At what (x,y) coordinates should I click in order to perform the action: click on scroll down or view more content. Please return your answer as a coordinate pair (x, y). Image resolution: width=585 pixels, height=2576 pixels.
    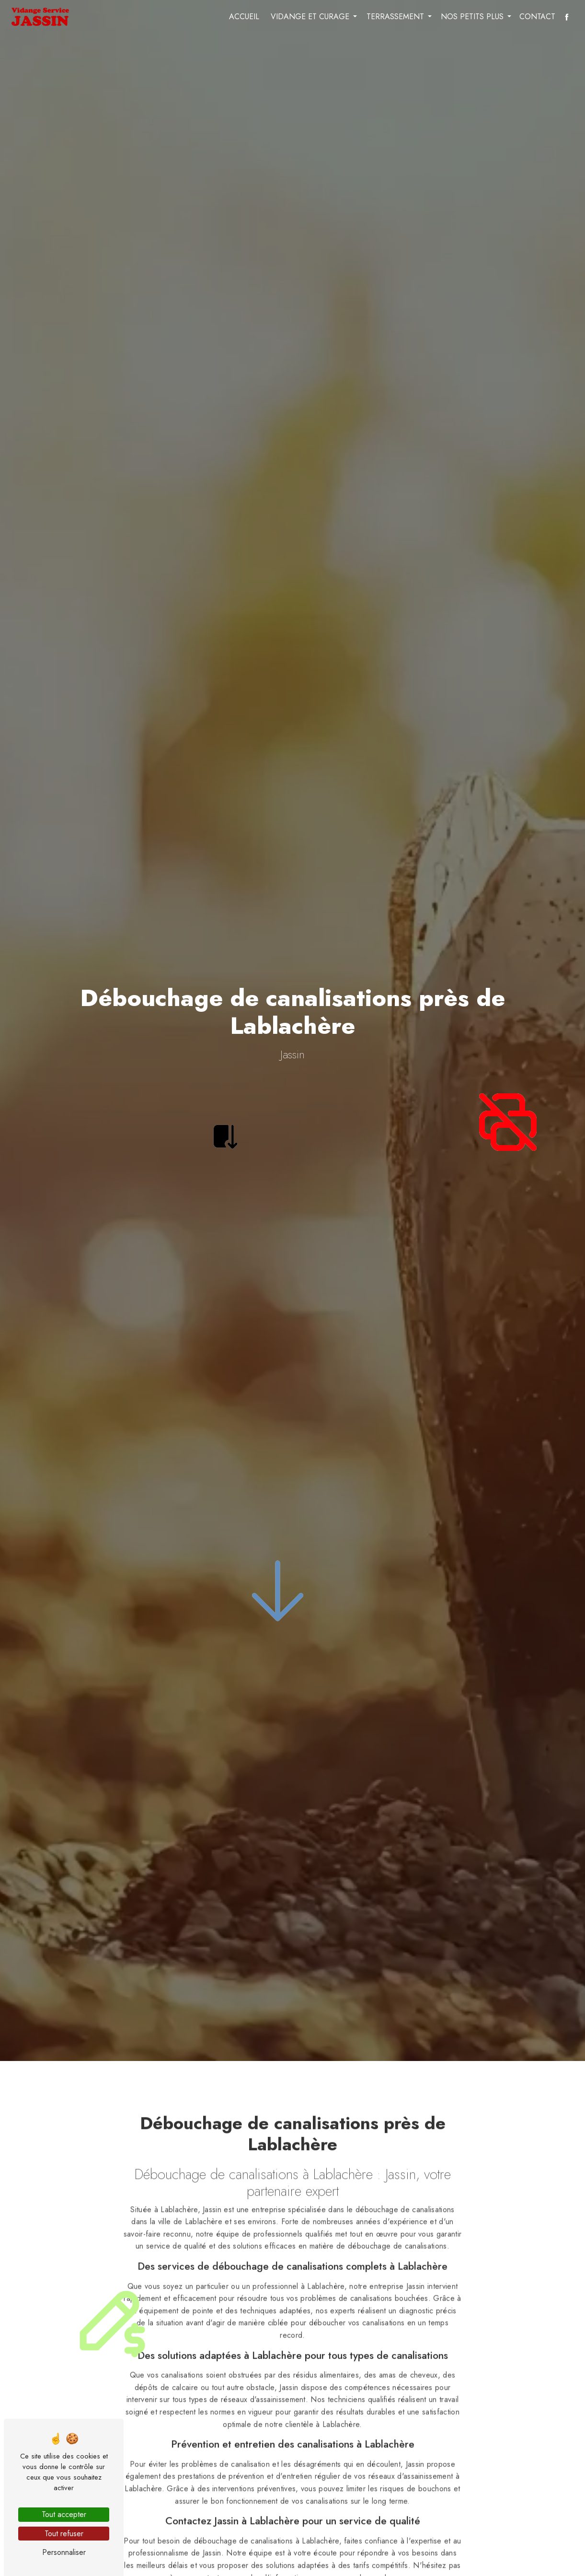
    Looking at the image, I should click on (277, 1591).